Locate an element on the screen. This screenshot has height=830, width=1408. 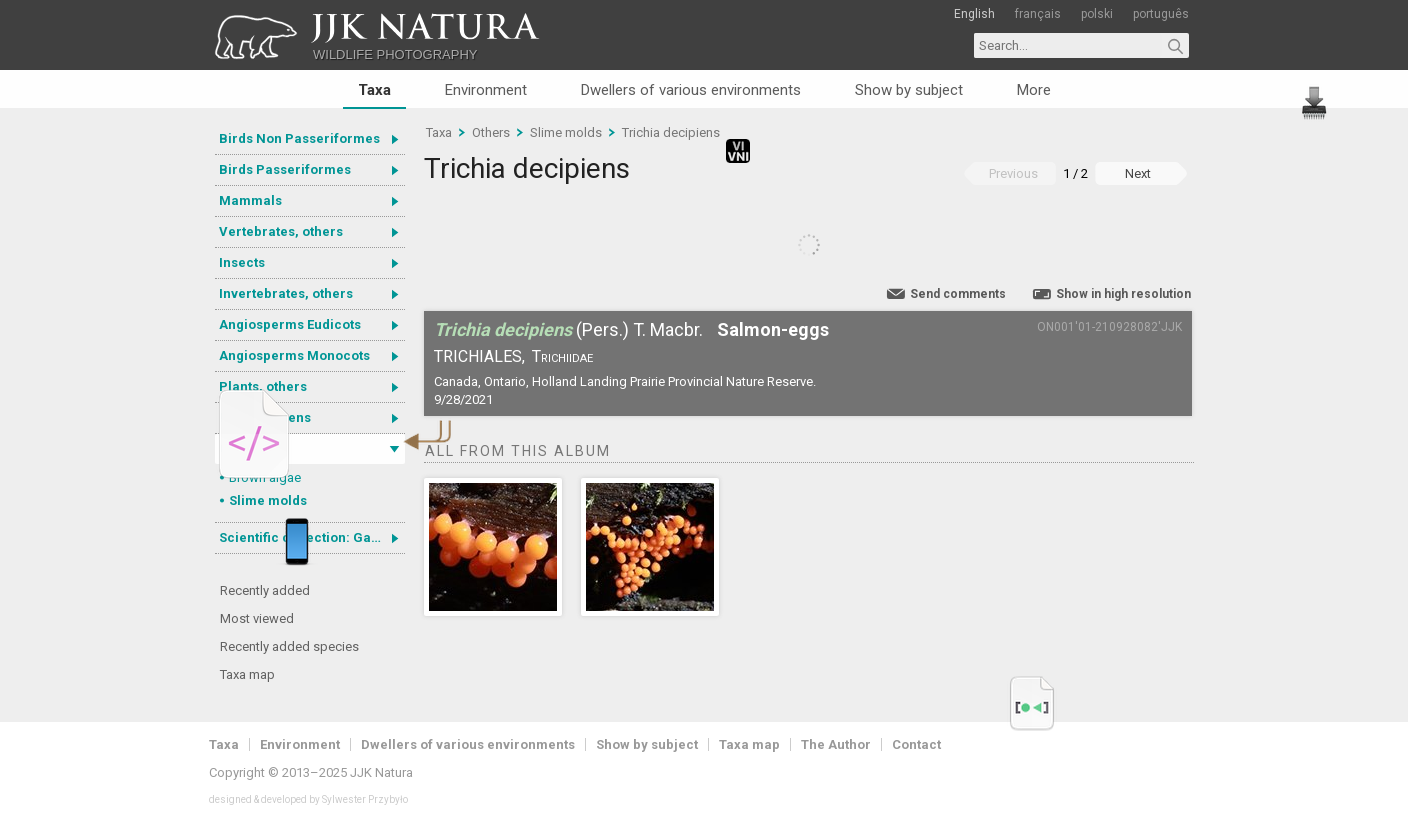
indicates a connected iPhone device is located at coordinates (297, 542).